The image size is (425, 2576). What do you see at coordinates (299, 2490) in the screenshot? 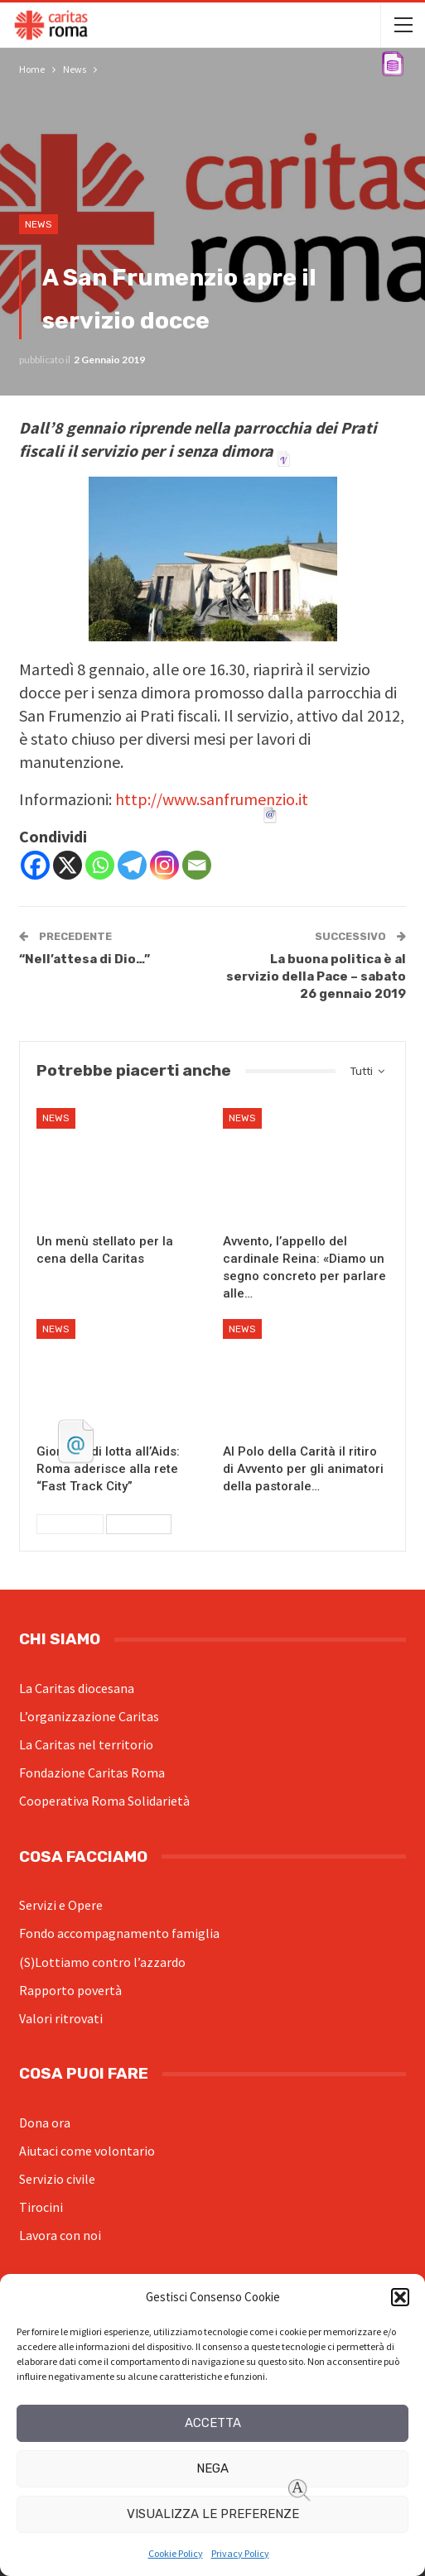
I see `search for files by name or content` at bounding box center [299, 2490].